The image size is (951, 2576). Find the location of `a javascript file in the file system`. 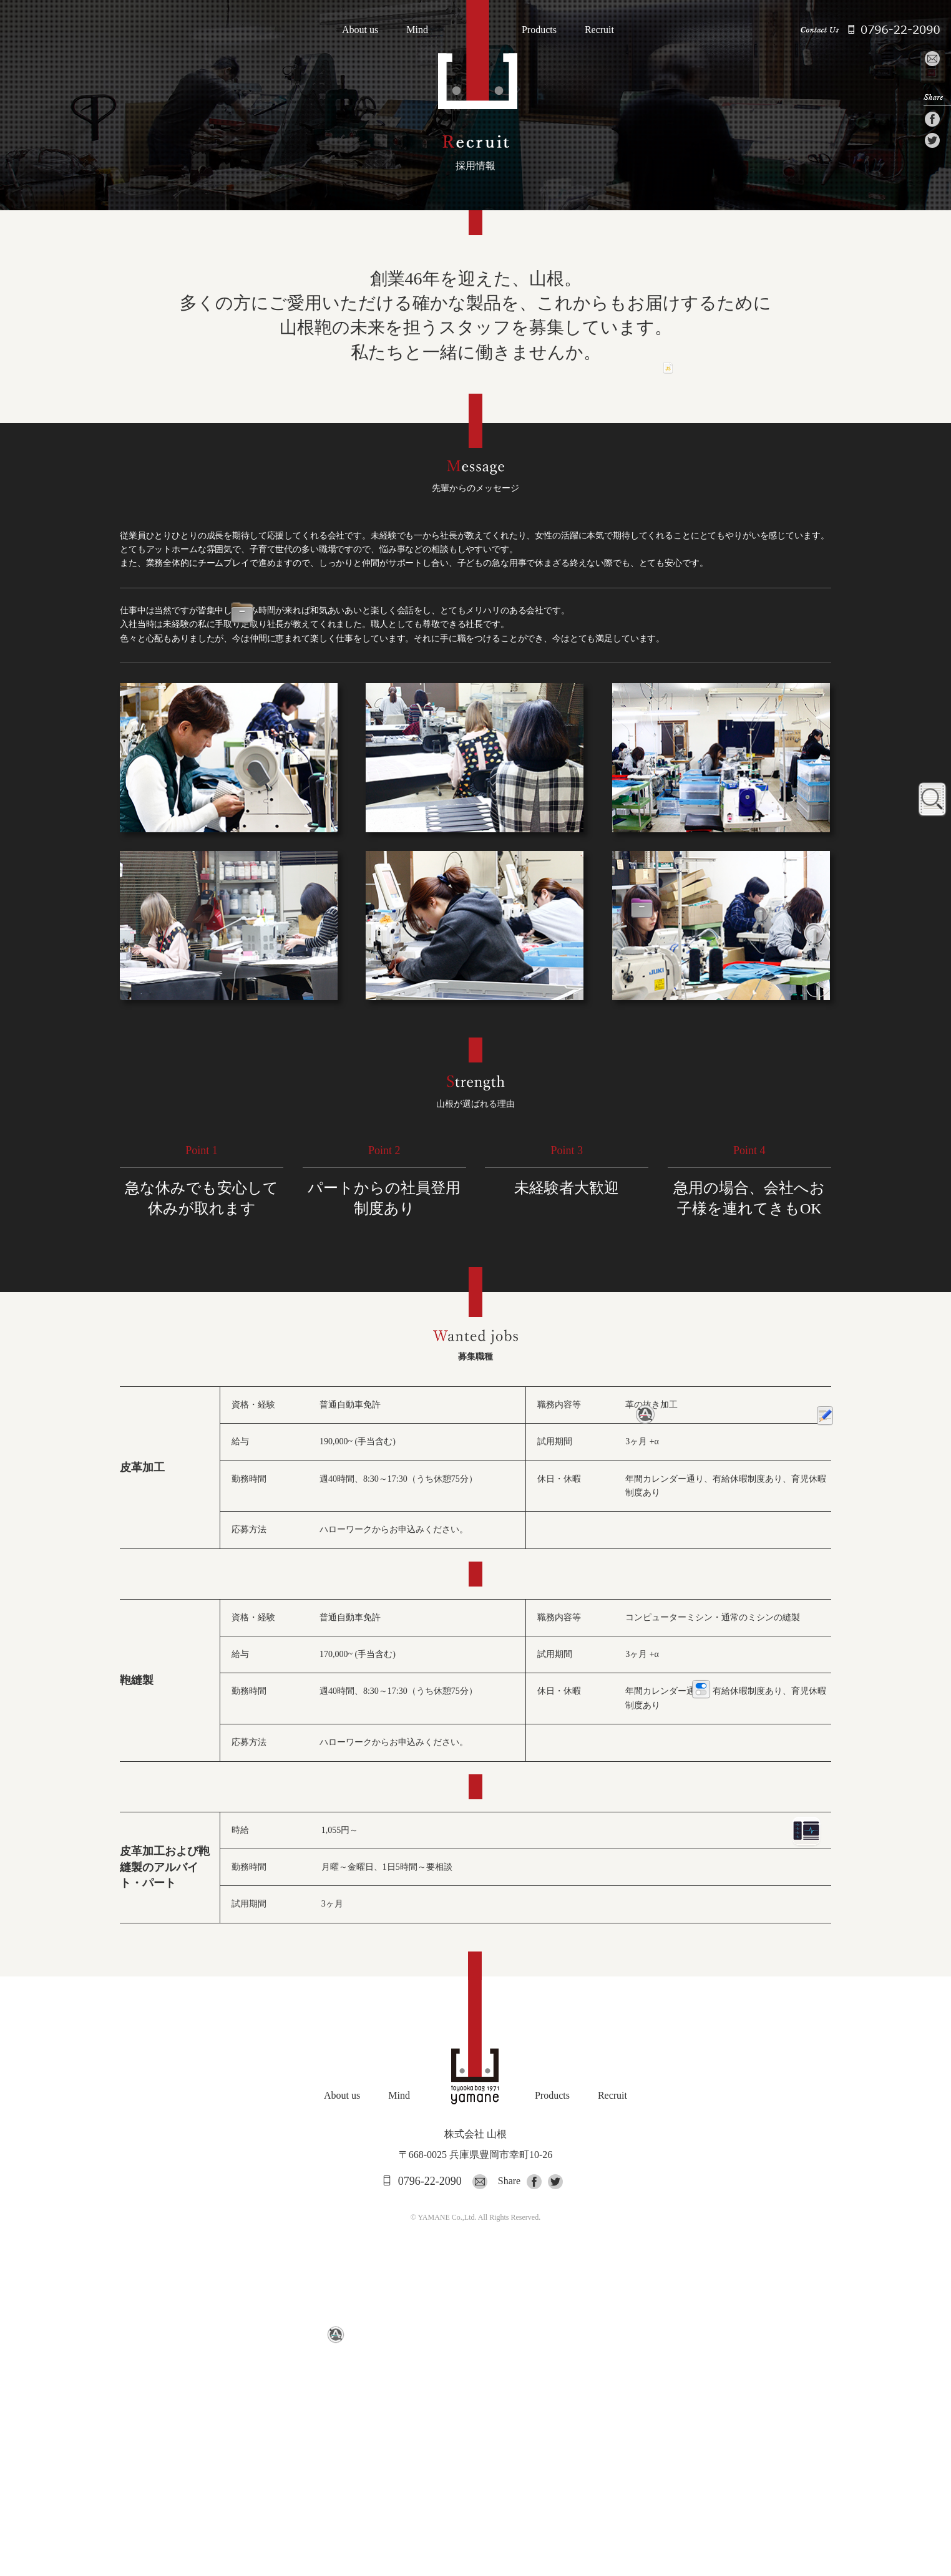

a javascript file in the file system is located at coordinates (668, 367).